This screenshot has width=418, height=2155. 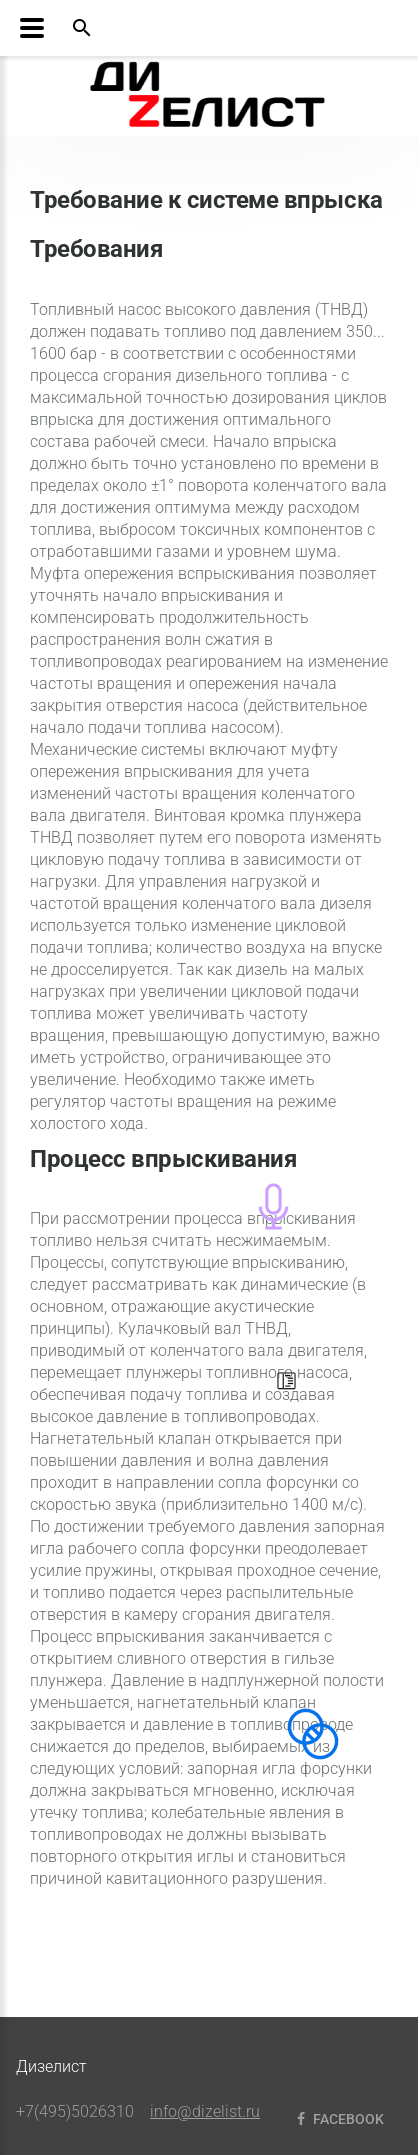 I want to click on open code-oss editor, so click(x=286, y=1381).